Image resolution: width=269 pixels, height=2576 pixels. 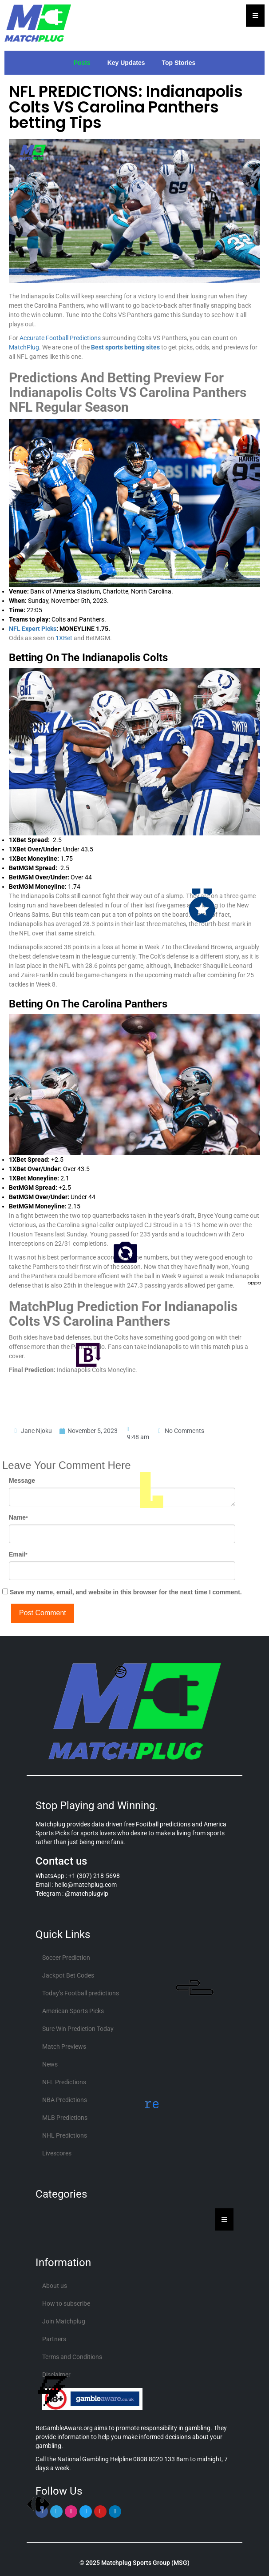 I want to click on open brandfolder digital asset management, so click(x=88, y=1355).